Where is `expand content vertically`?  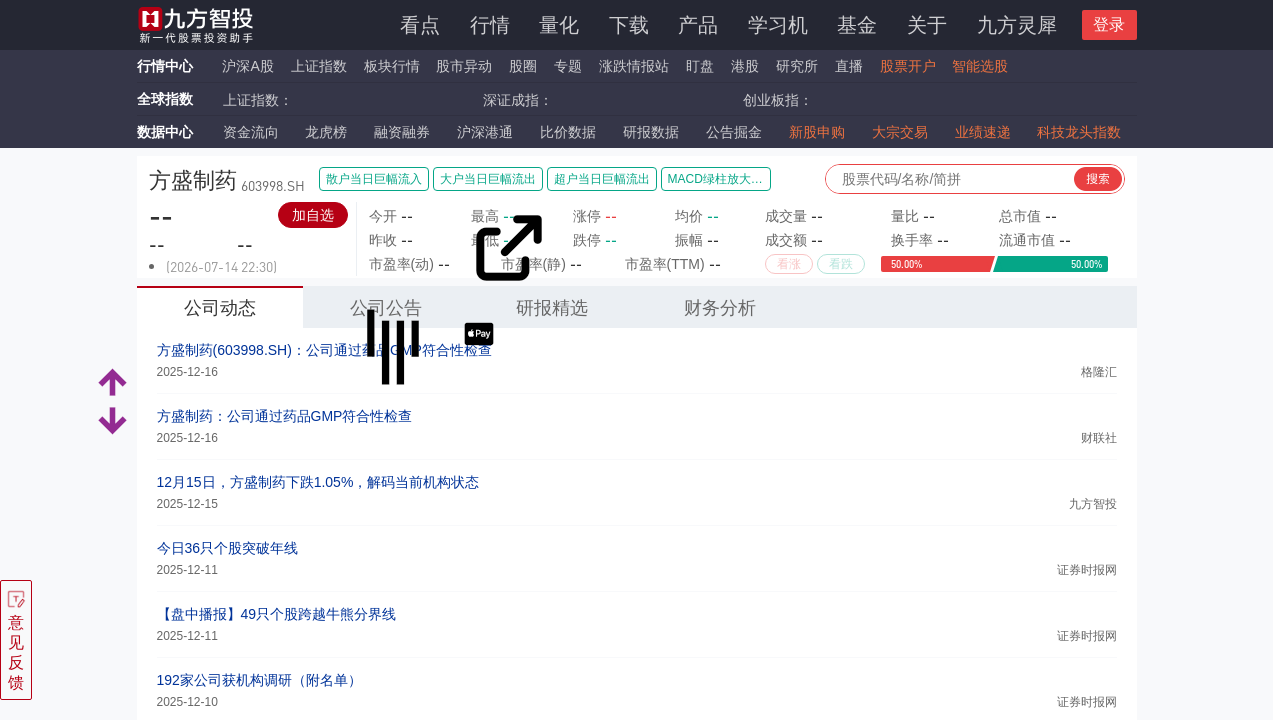 expand content vertically is located at coordinates (112, 401).